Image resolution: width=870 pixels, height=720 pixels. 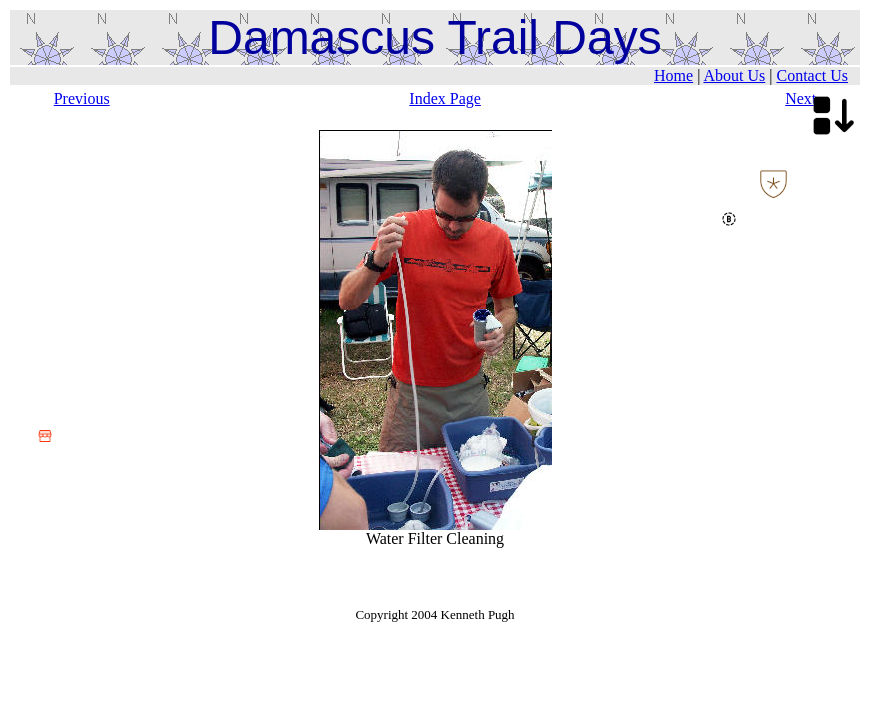 I want to click on access the online store or marketplace, so click(x=45, y=436).